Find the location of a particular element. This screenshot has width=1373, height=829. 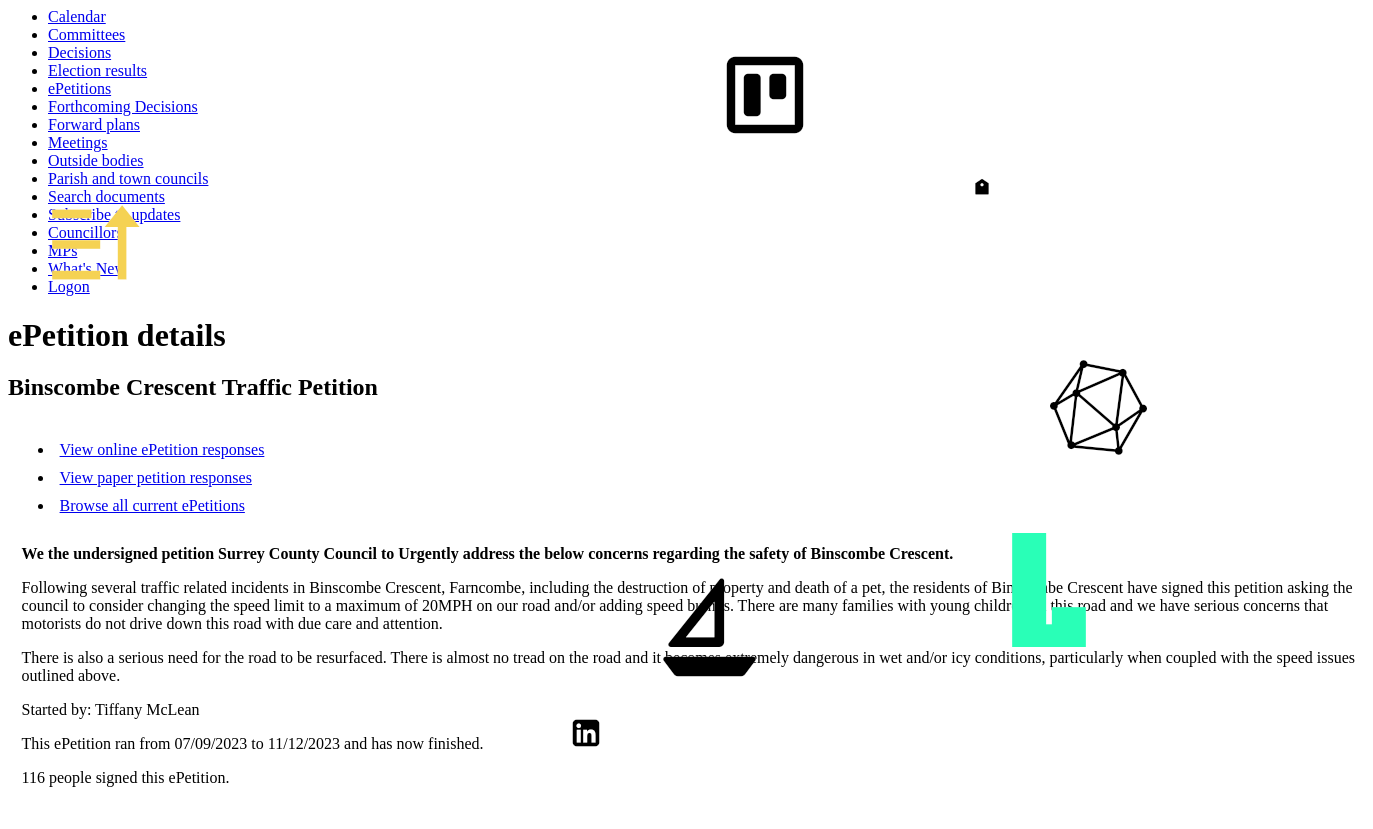

open trello app is located at coordinates (765, 95).